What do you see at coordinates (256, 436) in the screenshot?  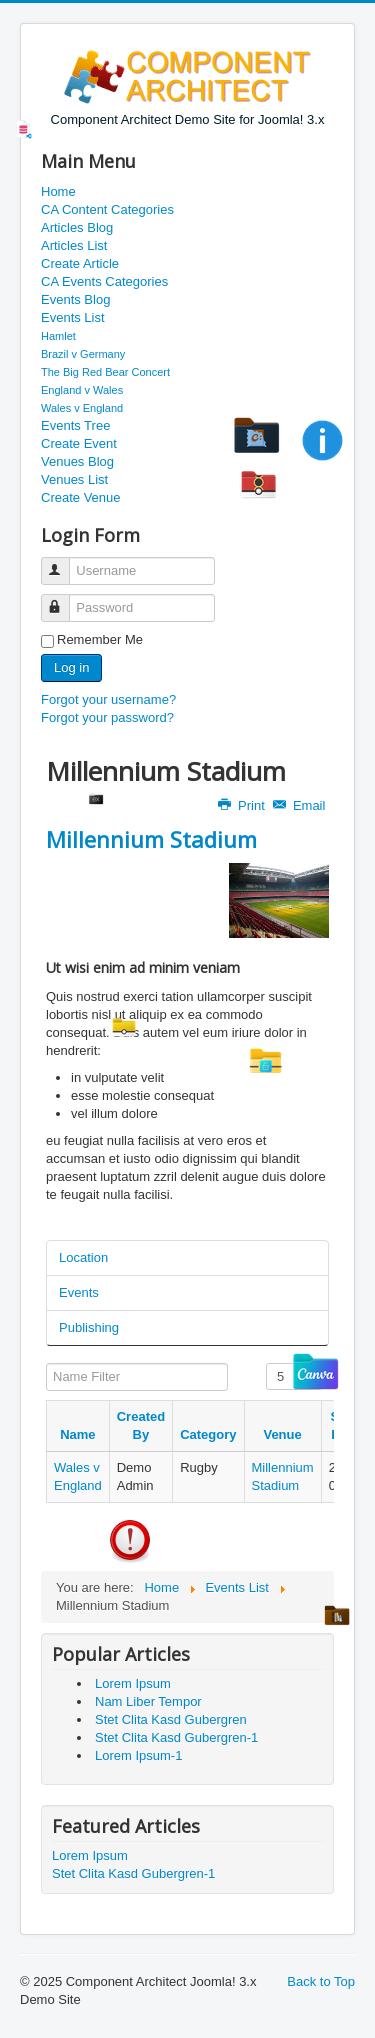 I see `folder containing chocolatey package manager files` at bounding box center [256, 436].